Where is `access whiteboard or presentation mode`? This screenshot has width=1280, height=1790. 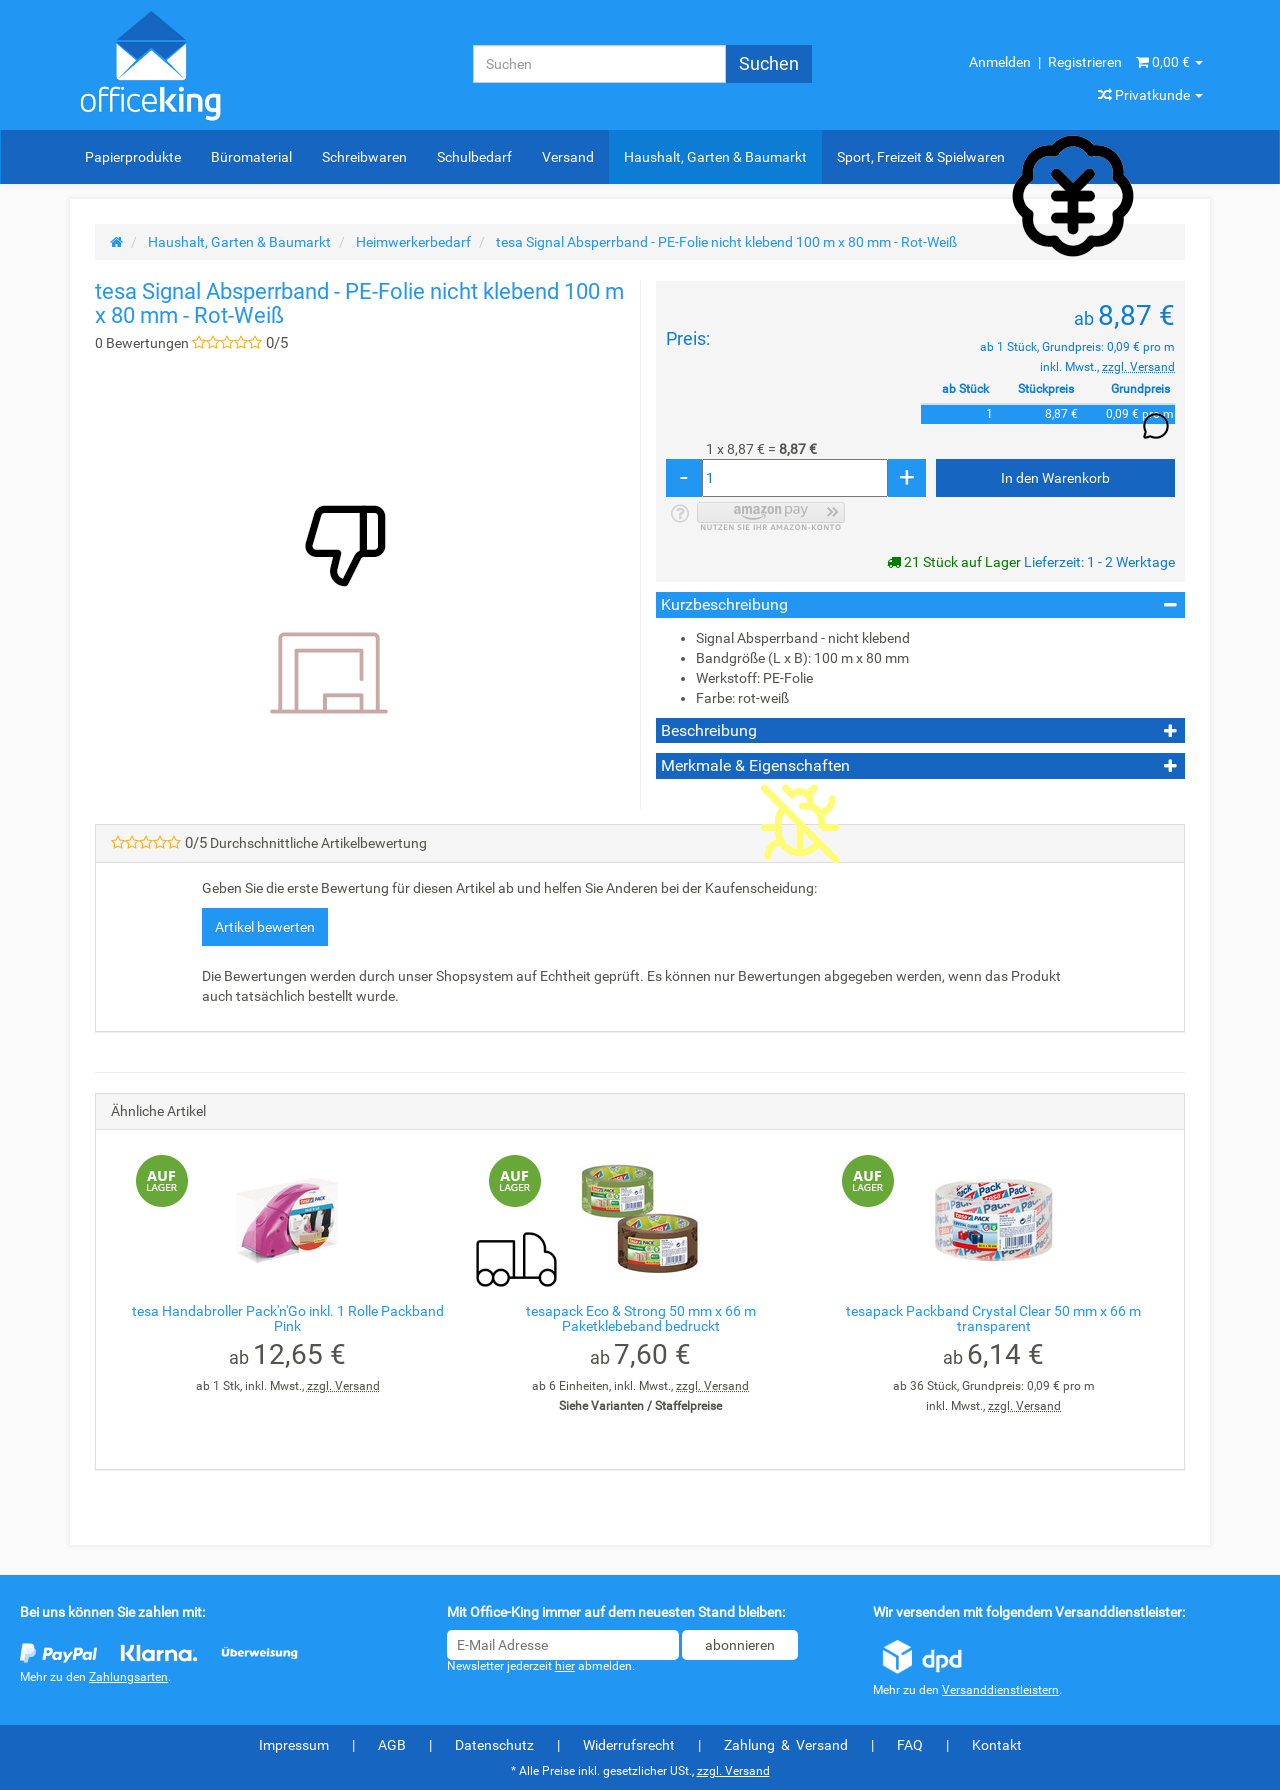
access whiteboard or presentation mode is located at coordinates (329, 675).